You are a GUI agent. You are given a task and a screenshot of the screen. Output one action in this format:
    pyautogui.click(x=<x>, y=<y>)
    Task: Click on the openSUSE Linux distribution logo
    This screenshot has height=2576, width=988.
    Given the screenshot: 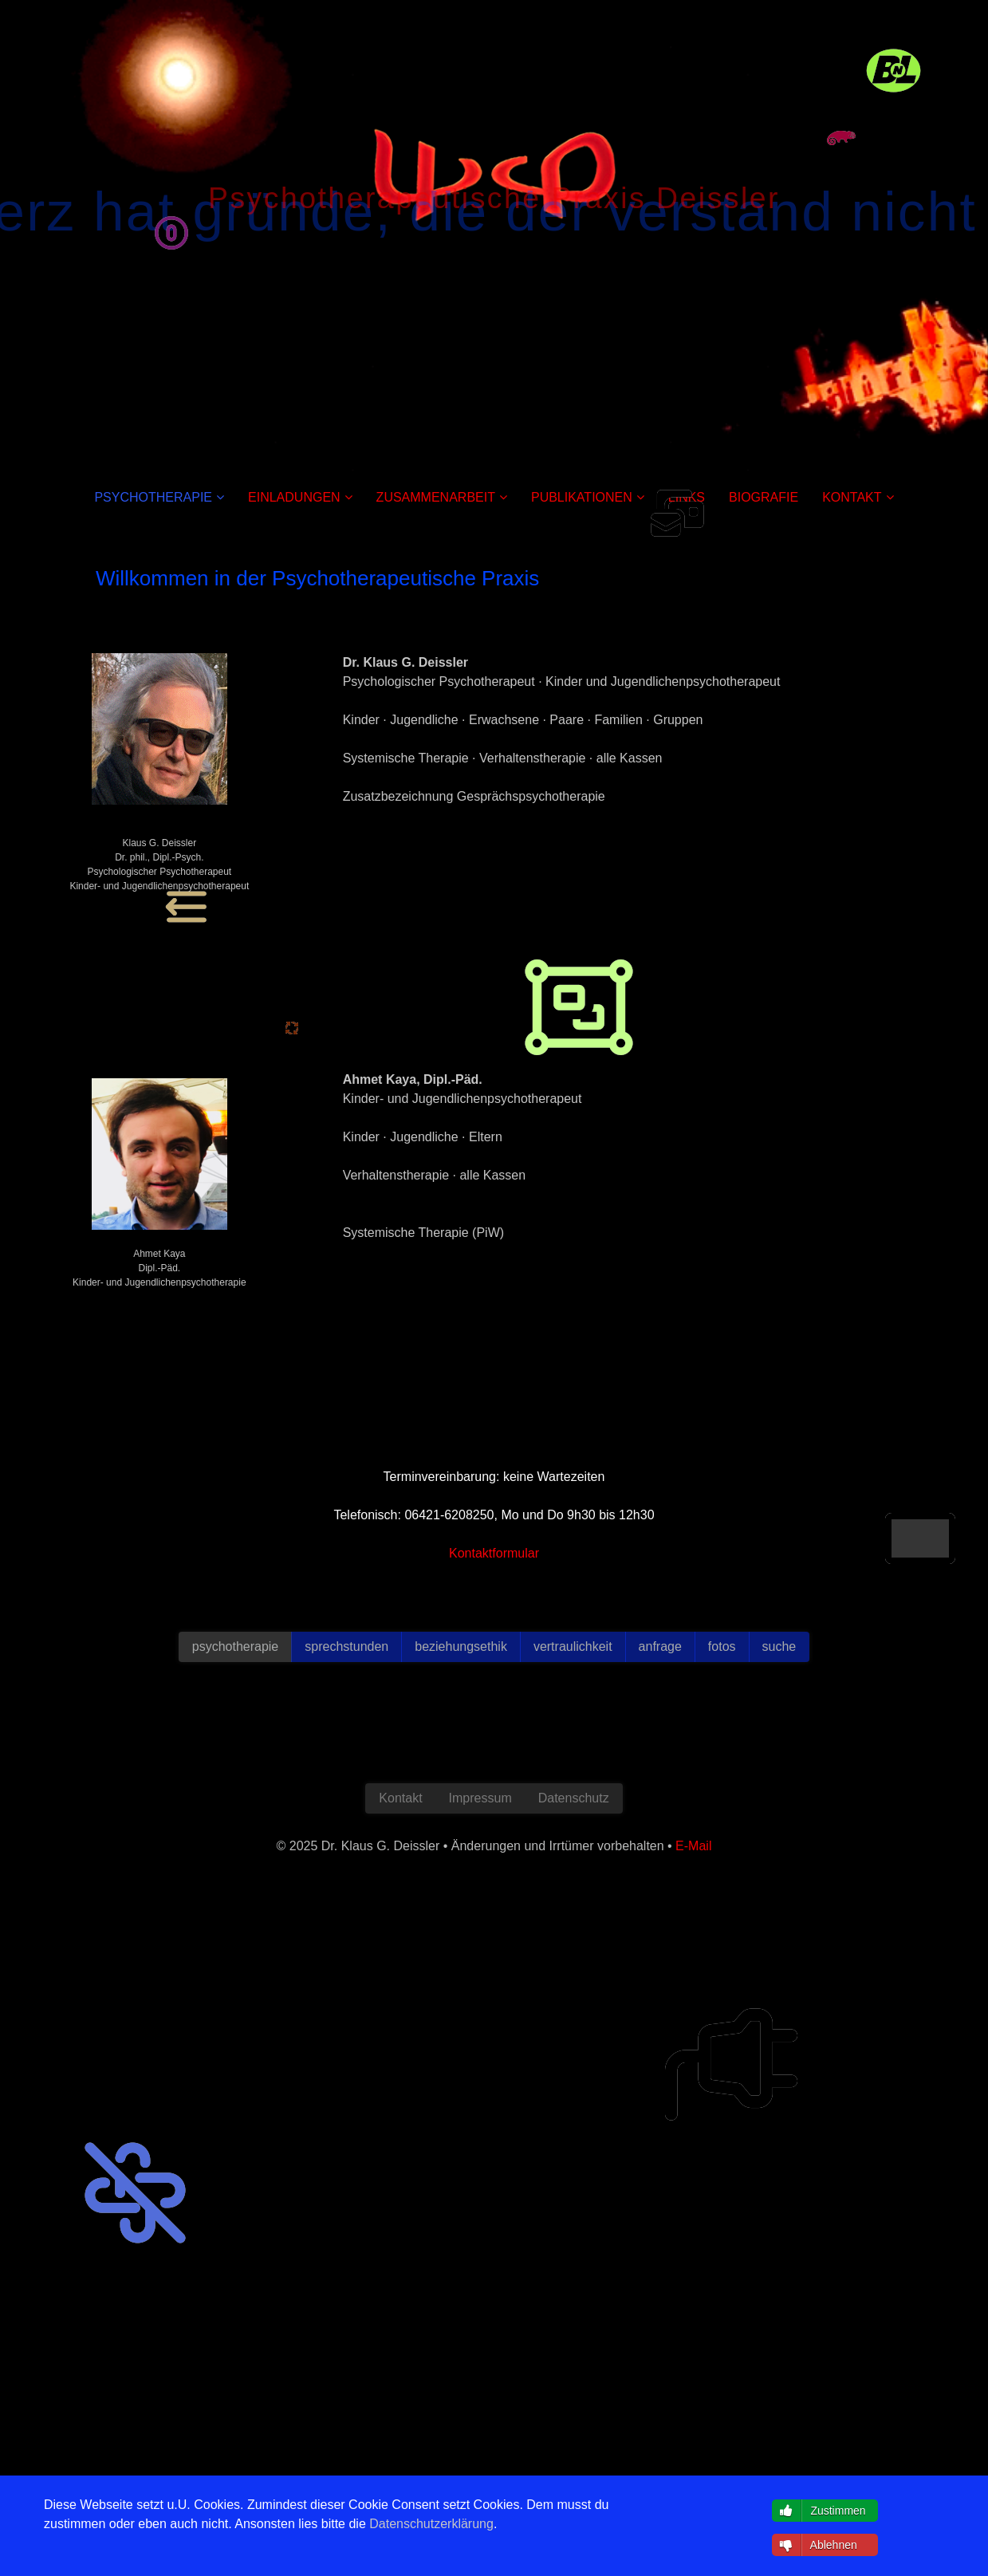 What is the action you would take?
    pyautogui.click(x=841, y=138)
    